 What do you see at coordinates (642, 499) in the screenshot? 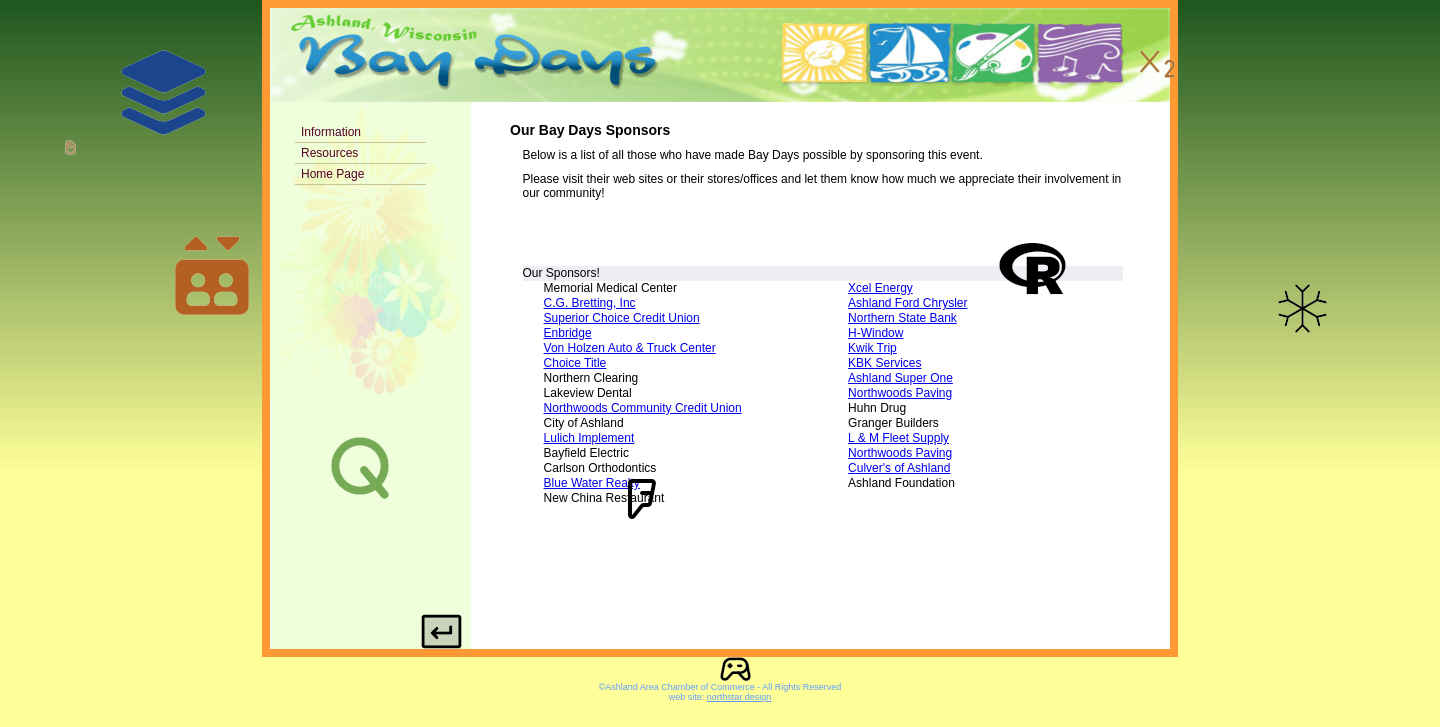
I see `open foursquare app` at bounding box center [642, 499].